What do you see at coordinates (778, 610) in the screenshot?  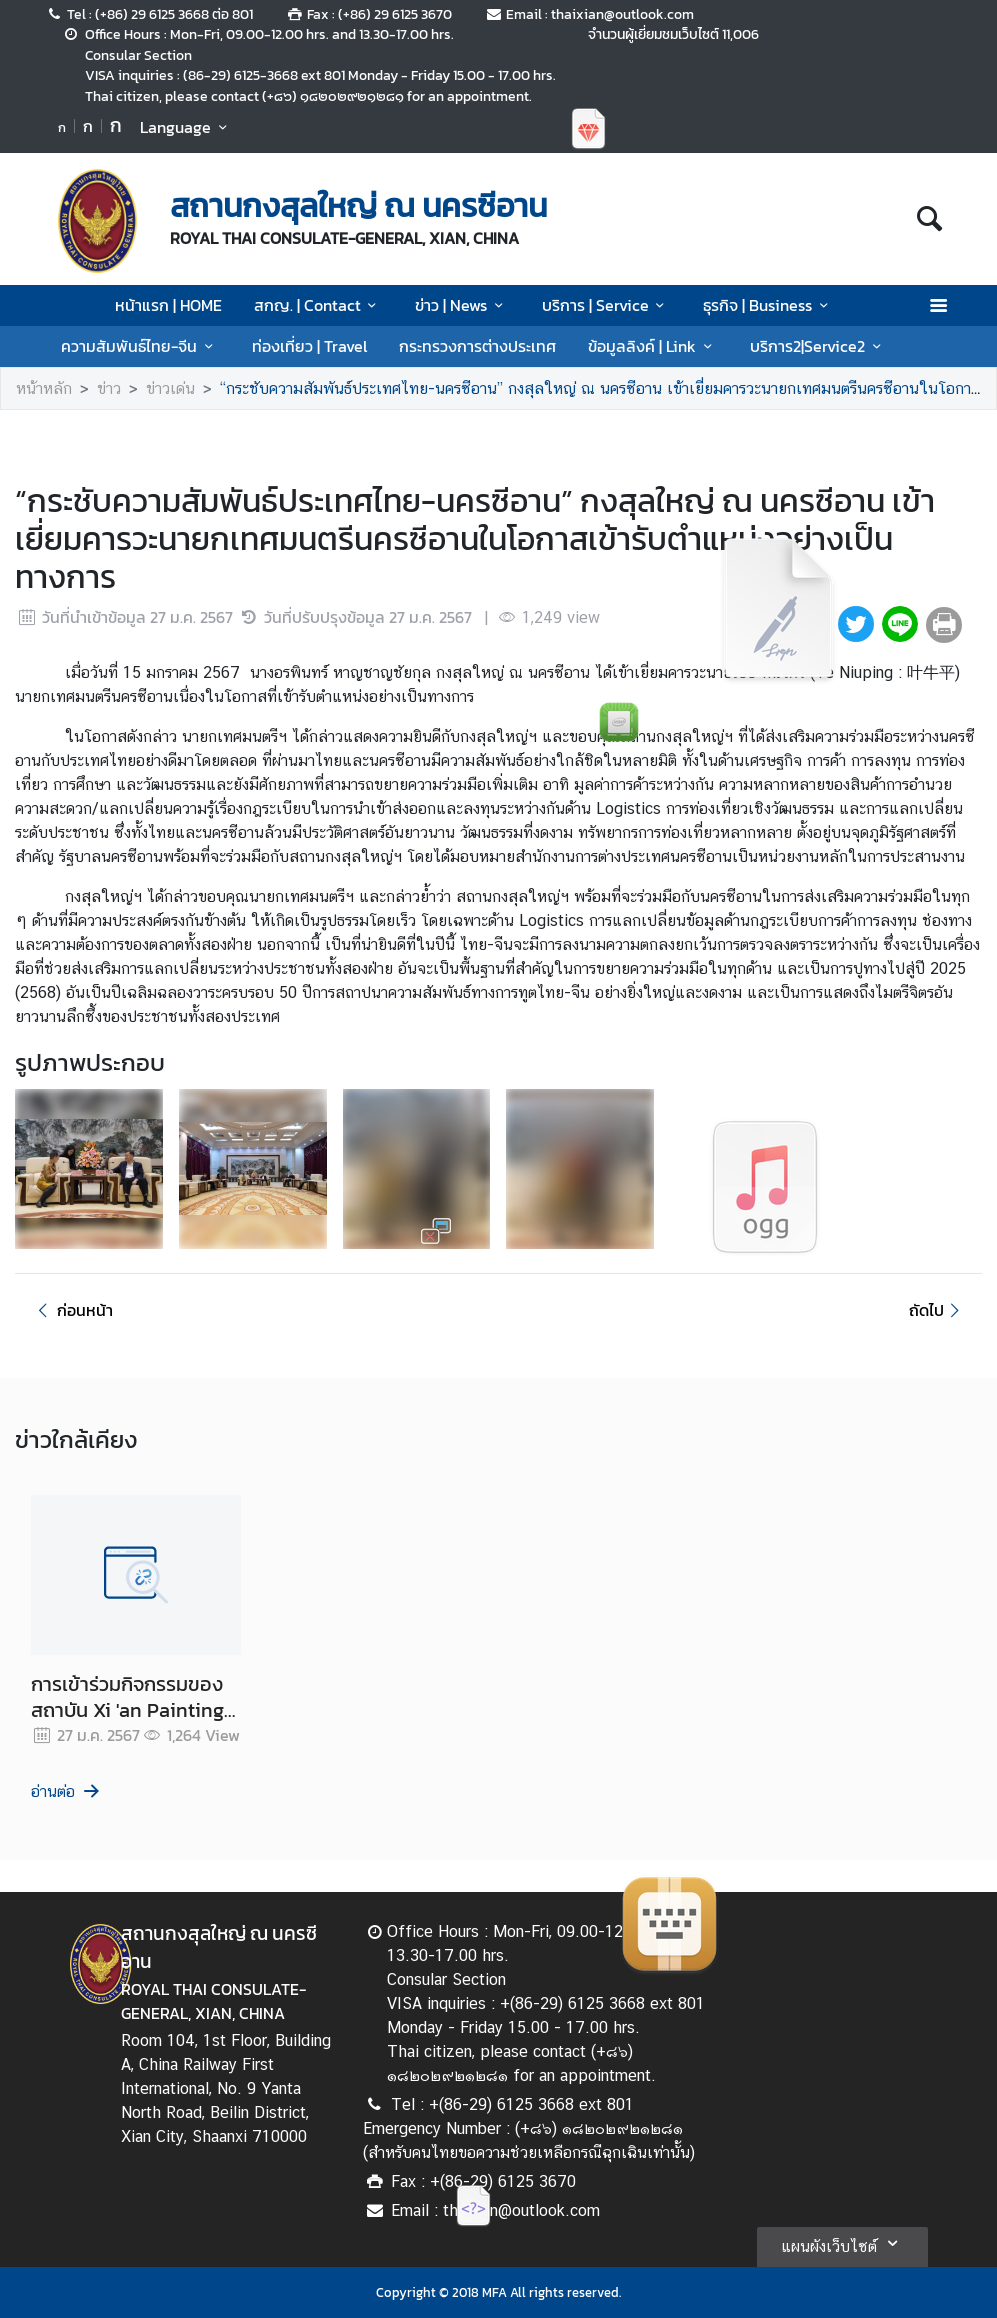 I see `a PGP signature file used to verify authenticity` at bounding box center [778, 610].